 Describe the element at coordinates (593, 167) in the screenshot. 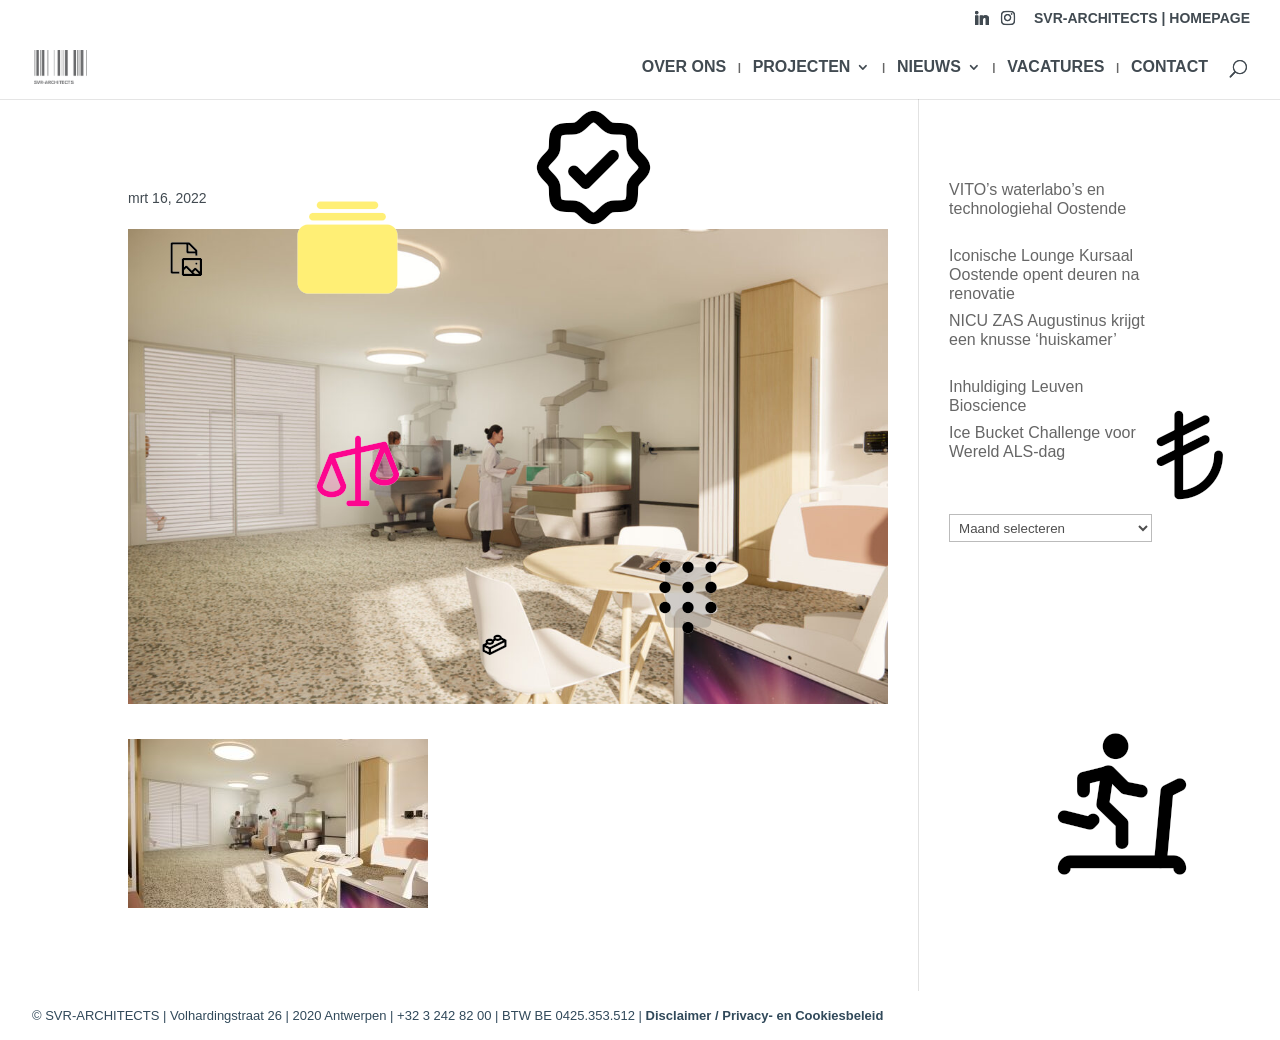

I see `indicates verified or authenticated status` at that location.